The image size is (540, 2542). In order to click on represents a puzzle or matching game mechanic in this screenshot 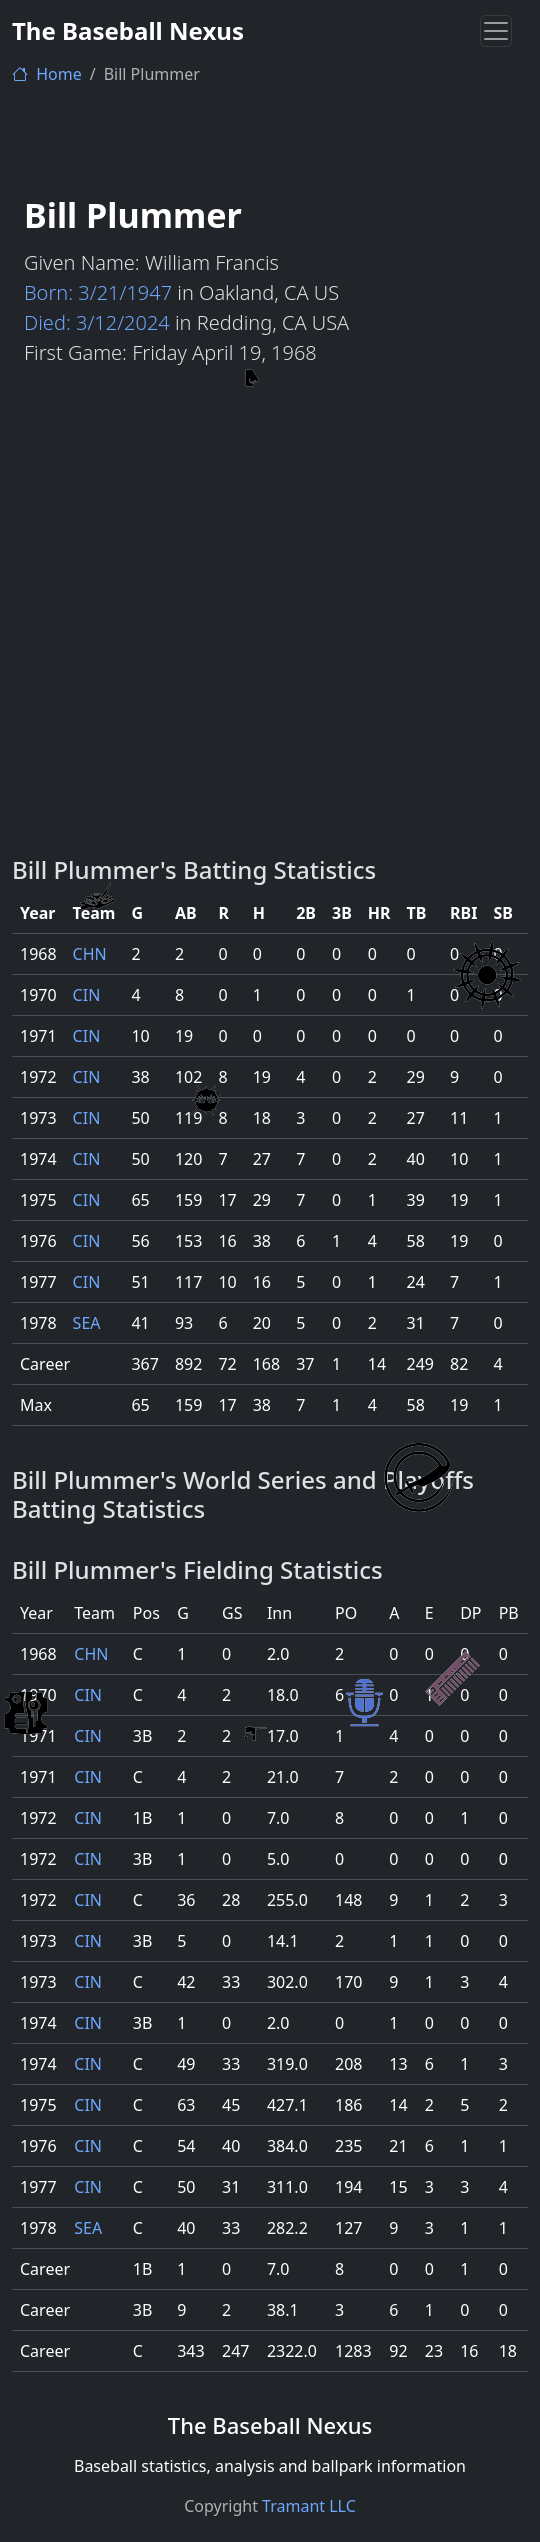, I will do `click(26, 1713)`.